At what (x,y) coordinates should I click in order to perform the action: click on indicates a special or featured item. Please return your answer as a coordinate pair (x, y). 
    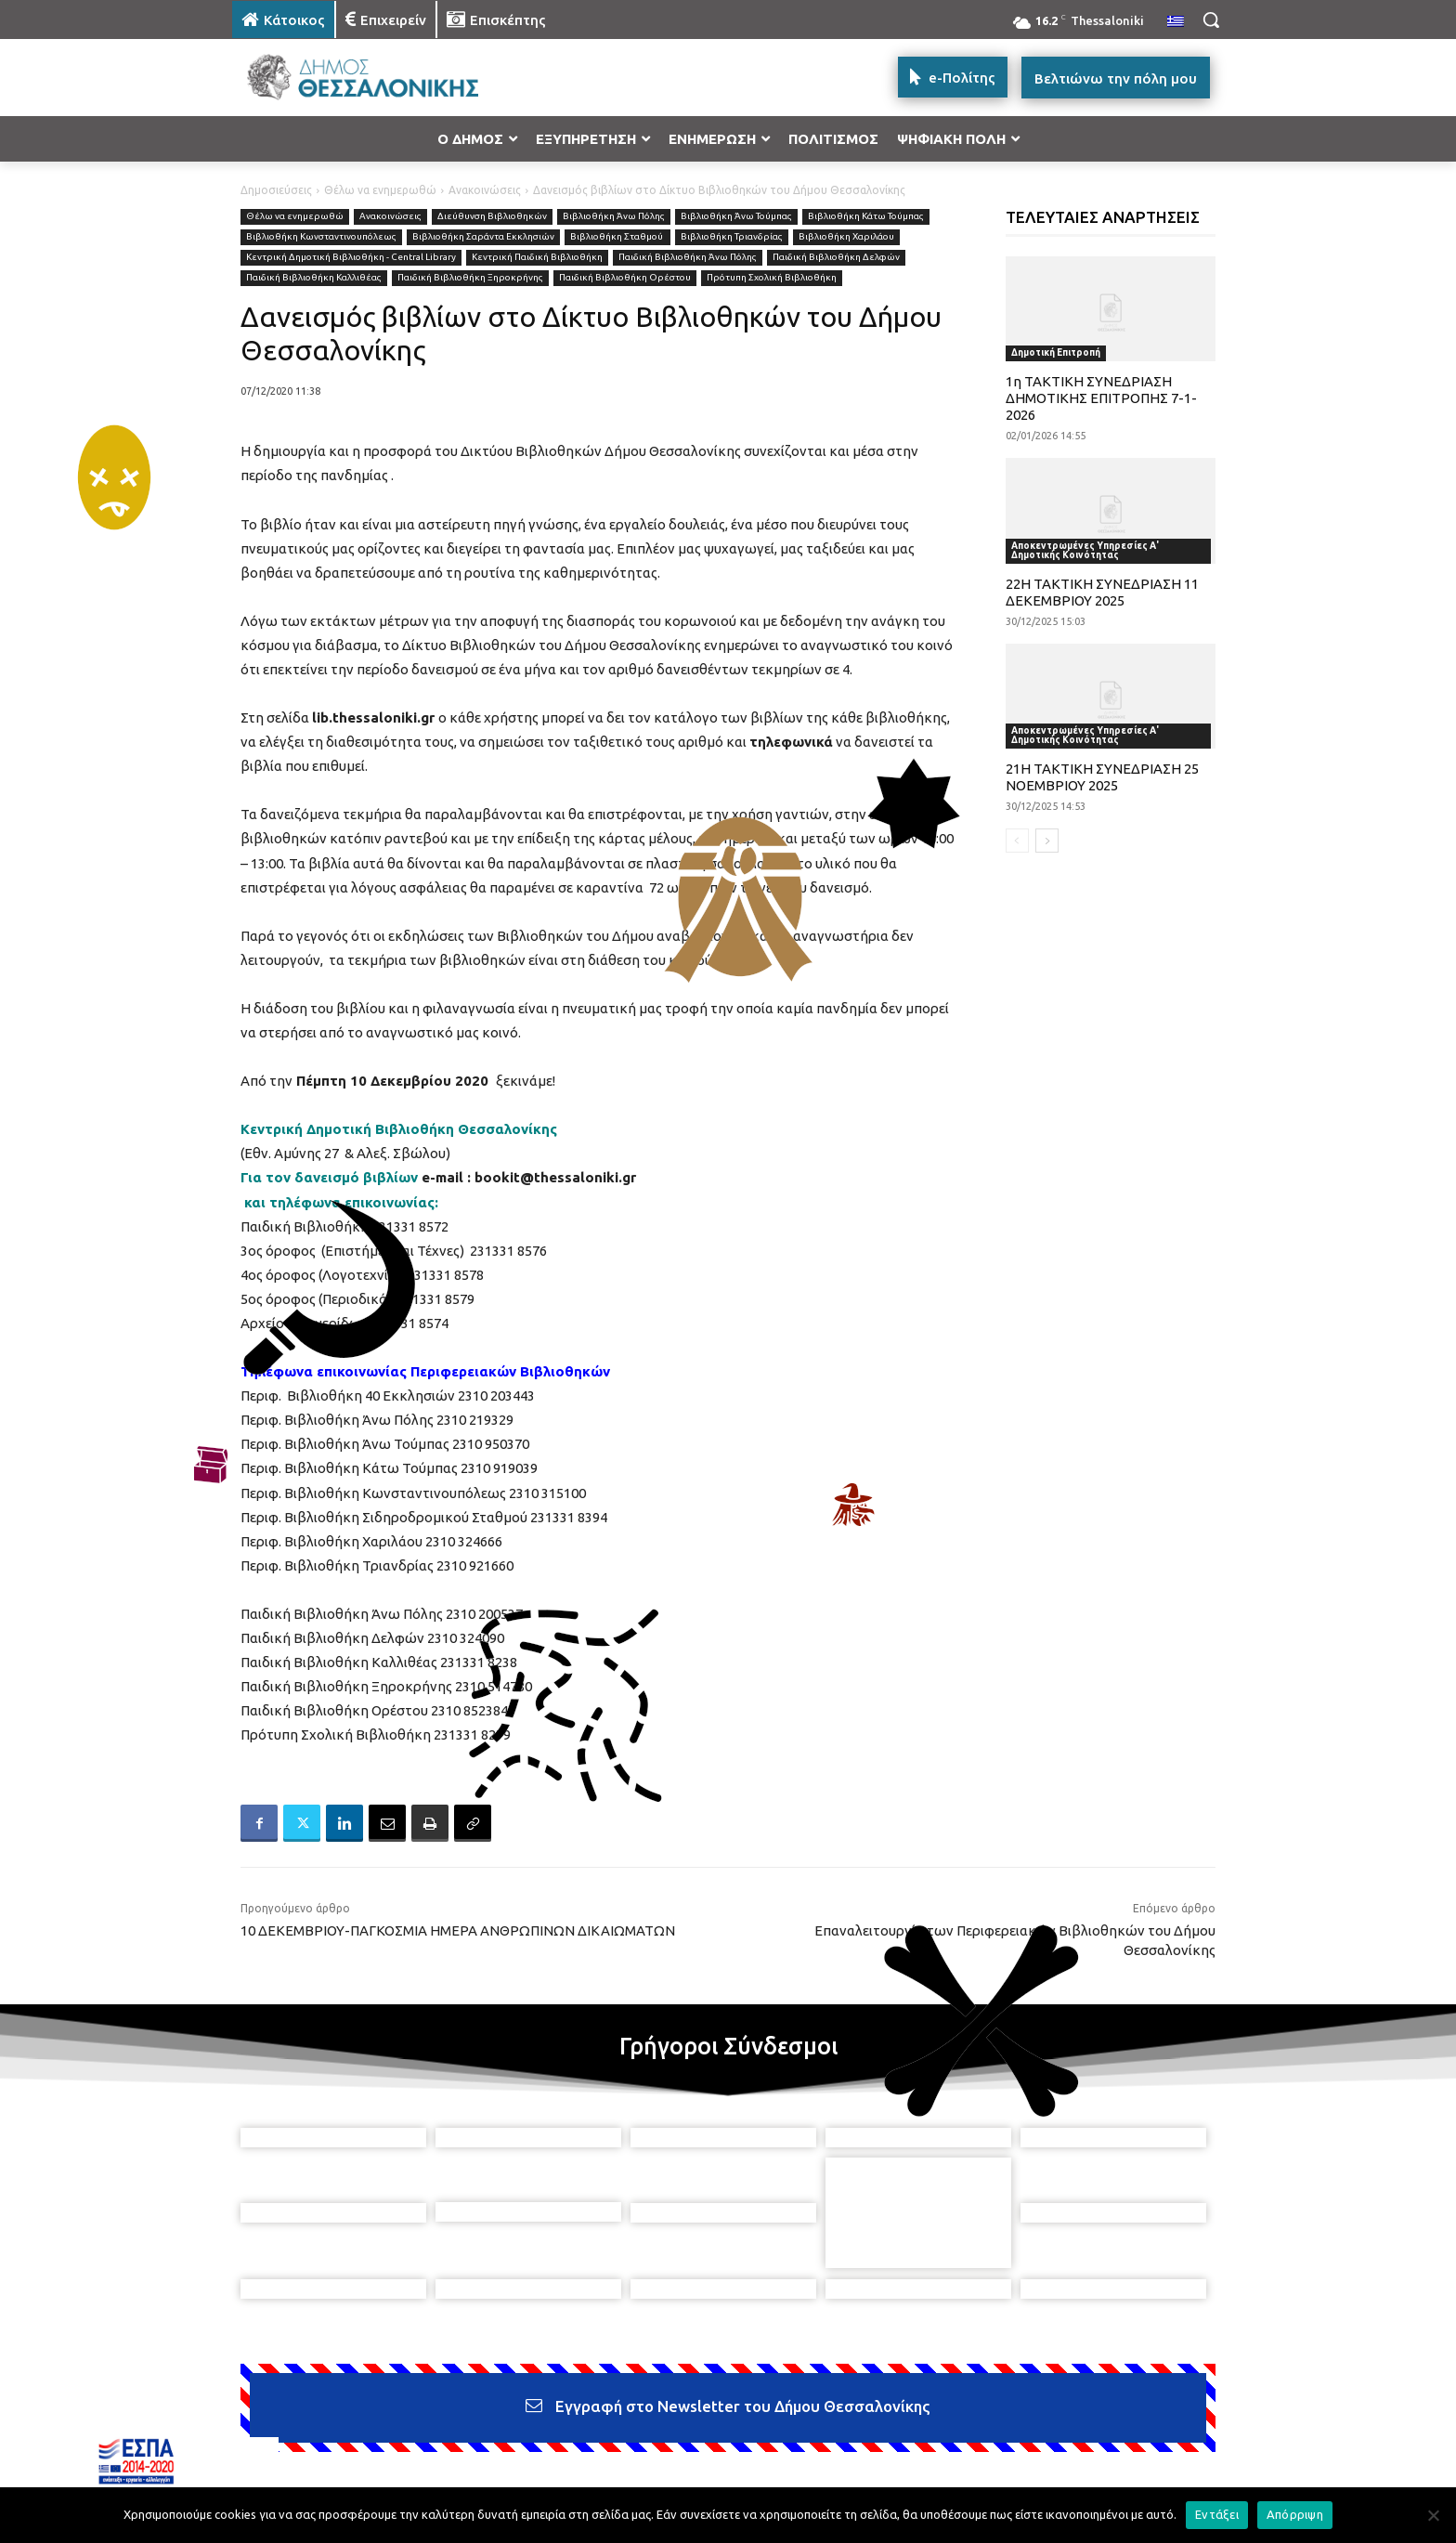
    Looking at the image, I should click on (914, 803).